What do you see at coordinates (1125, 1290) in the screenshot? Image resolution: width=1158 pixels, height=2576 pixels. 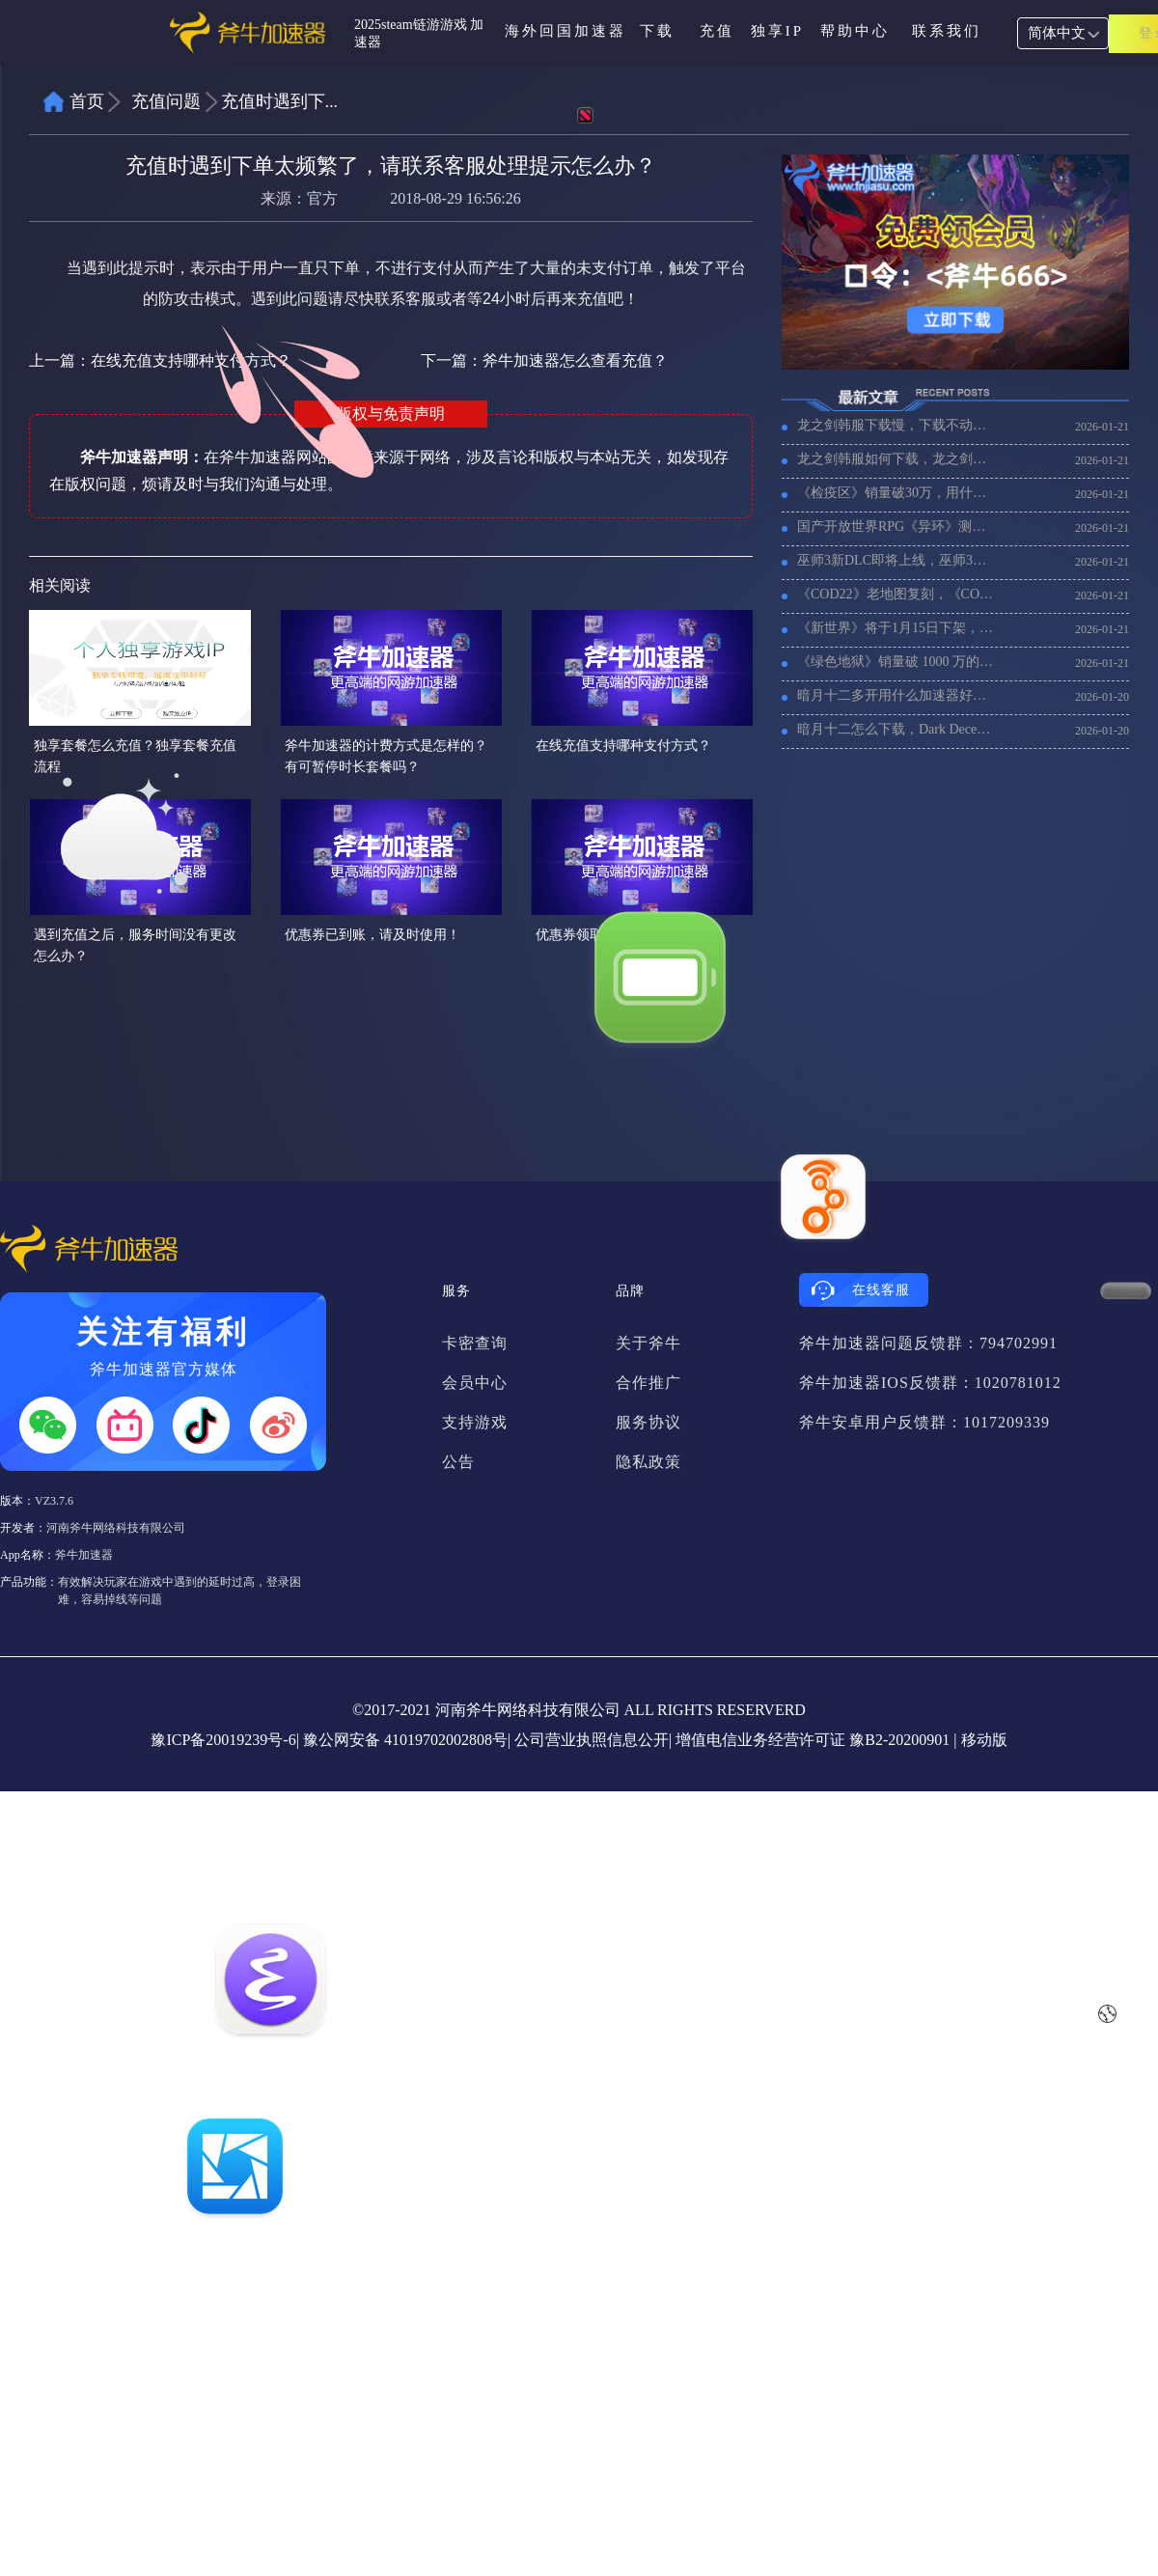 I see `connect to a bluetooth speaker` at bounding box center [1125, 1290].